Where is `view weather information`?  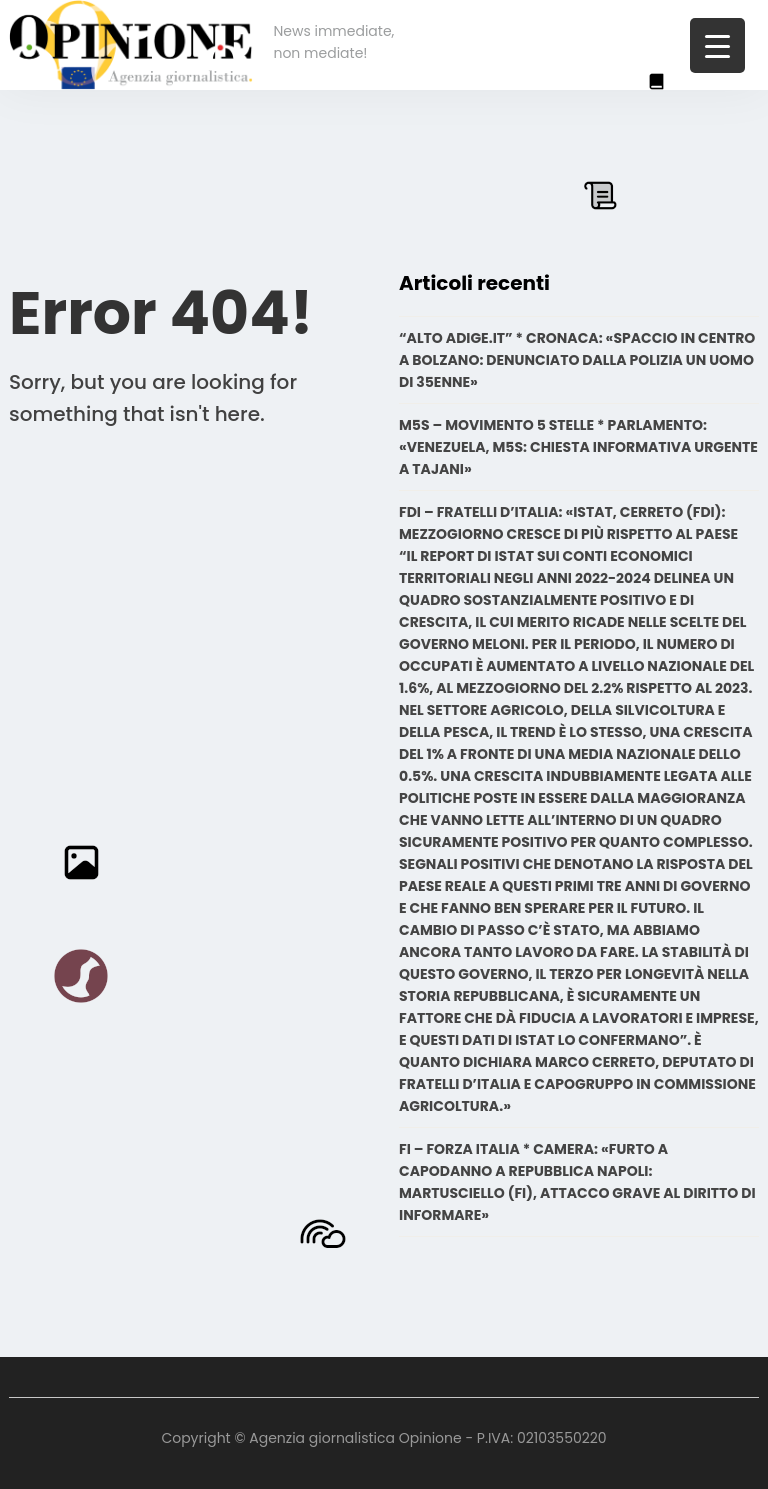
view weather information is located at coordinates (323, 1233).